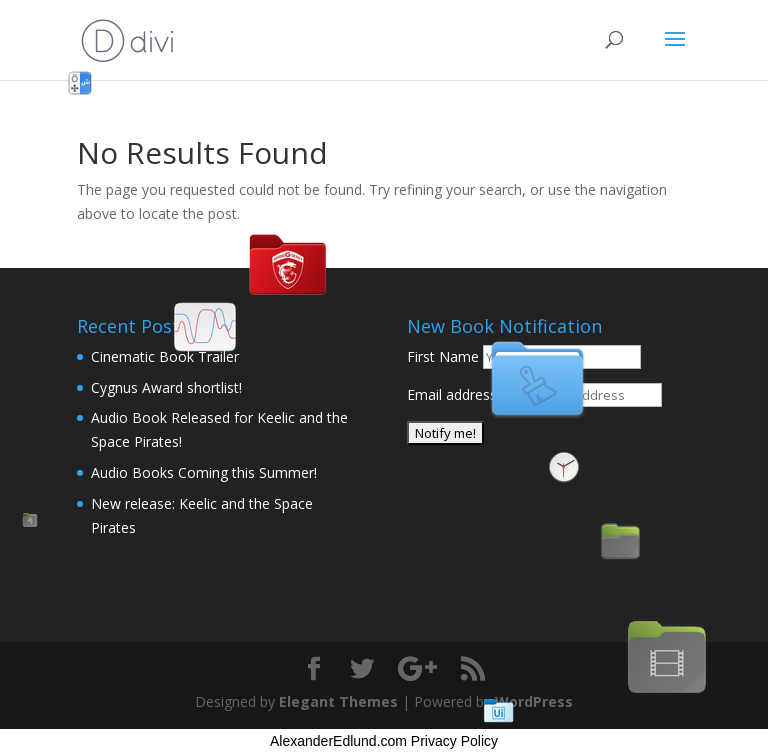  What do you see at coordinates (537, 378) in the screenshot?
I see `open your work files folder` at bounding box center [537, 378].